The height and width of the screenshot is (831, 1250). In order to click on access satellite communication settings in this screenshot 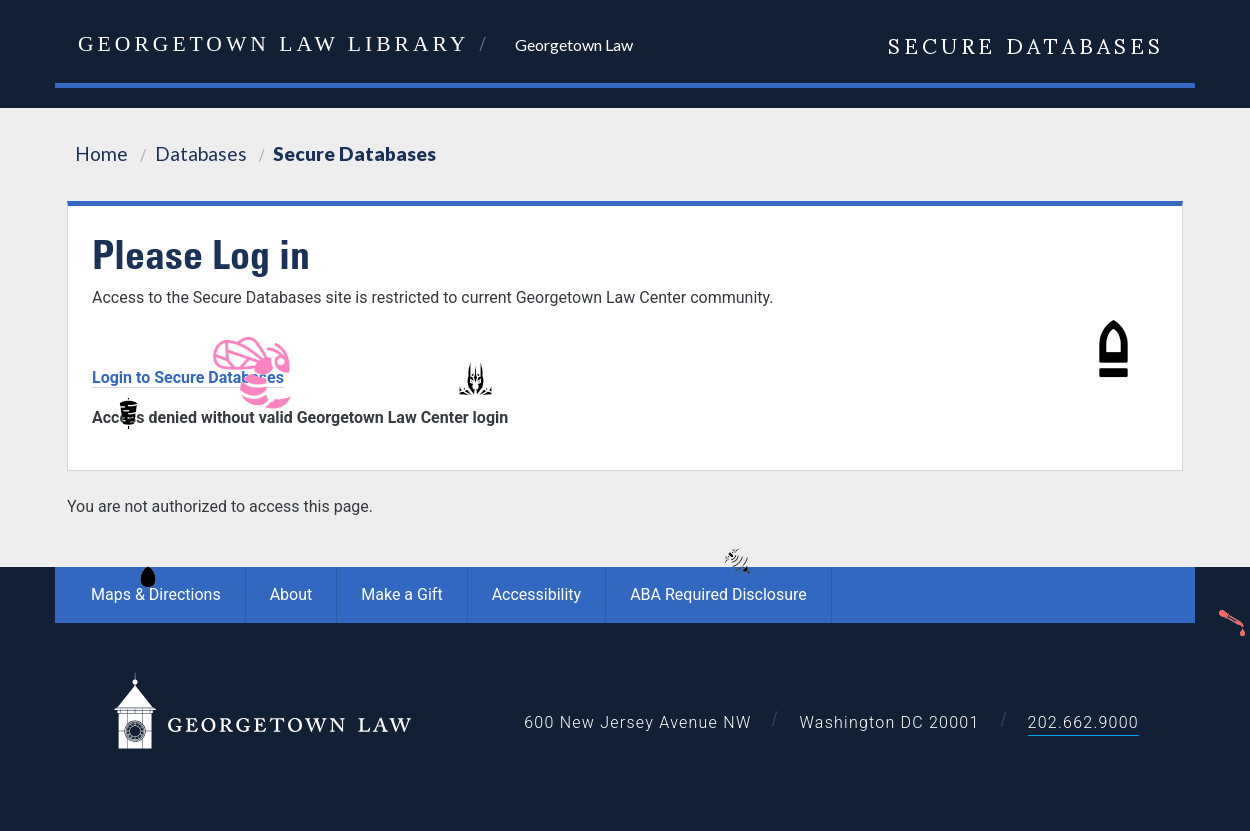, I will do `click(737, 561)`.